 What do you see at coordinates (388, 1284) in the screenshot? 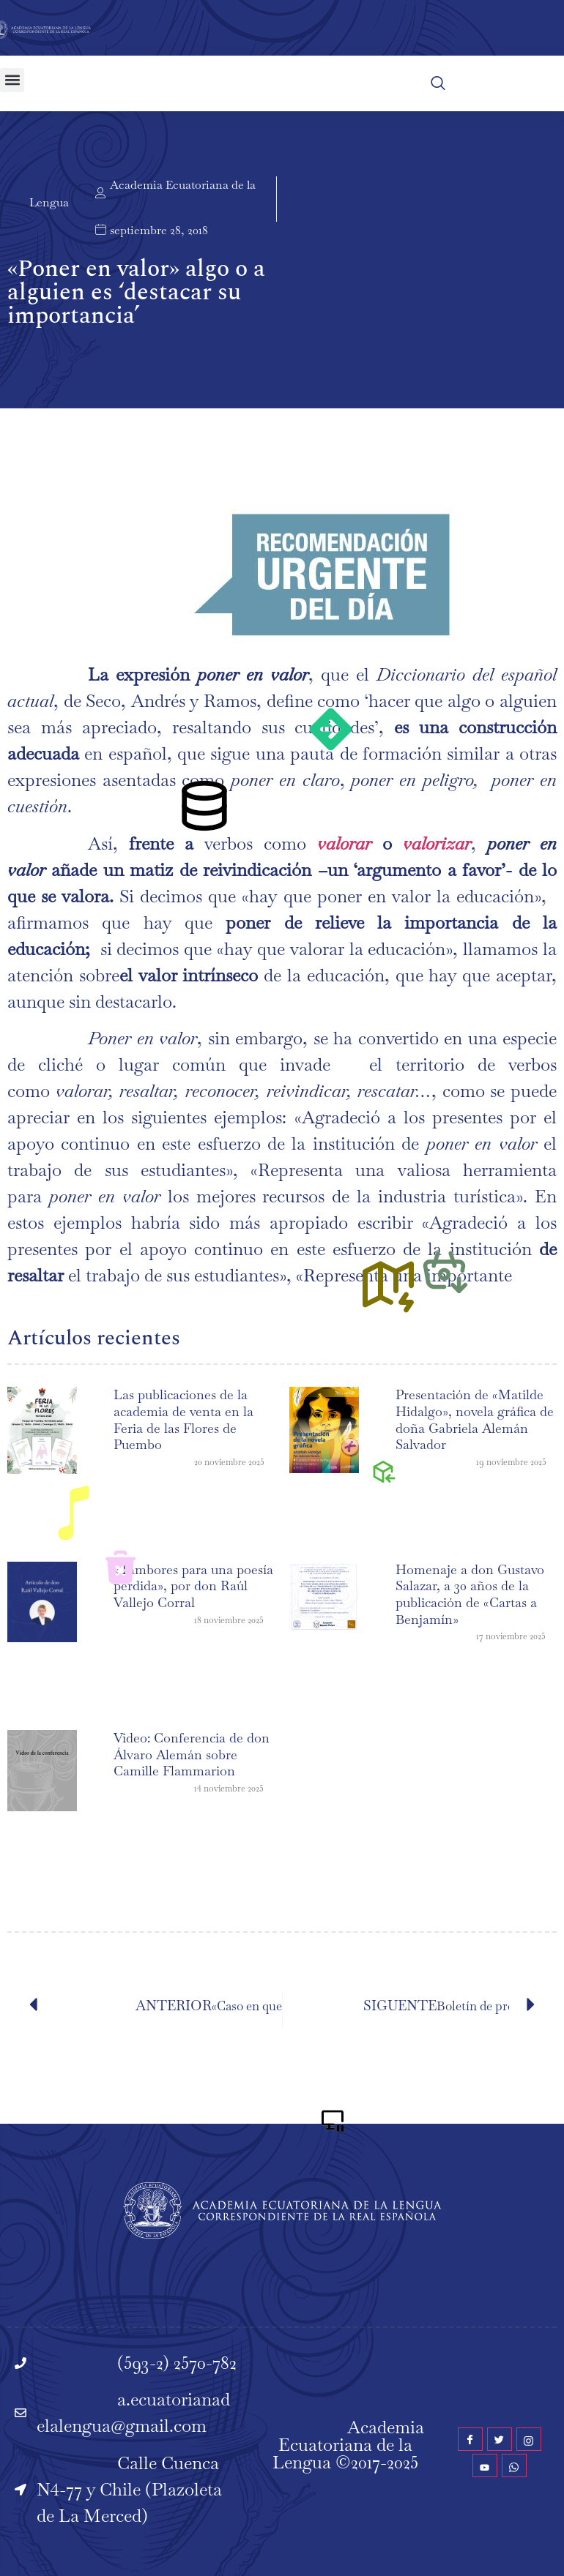
I see `find nearby charging stations` at bounding box center [388, 1284].